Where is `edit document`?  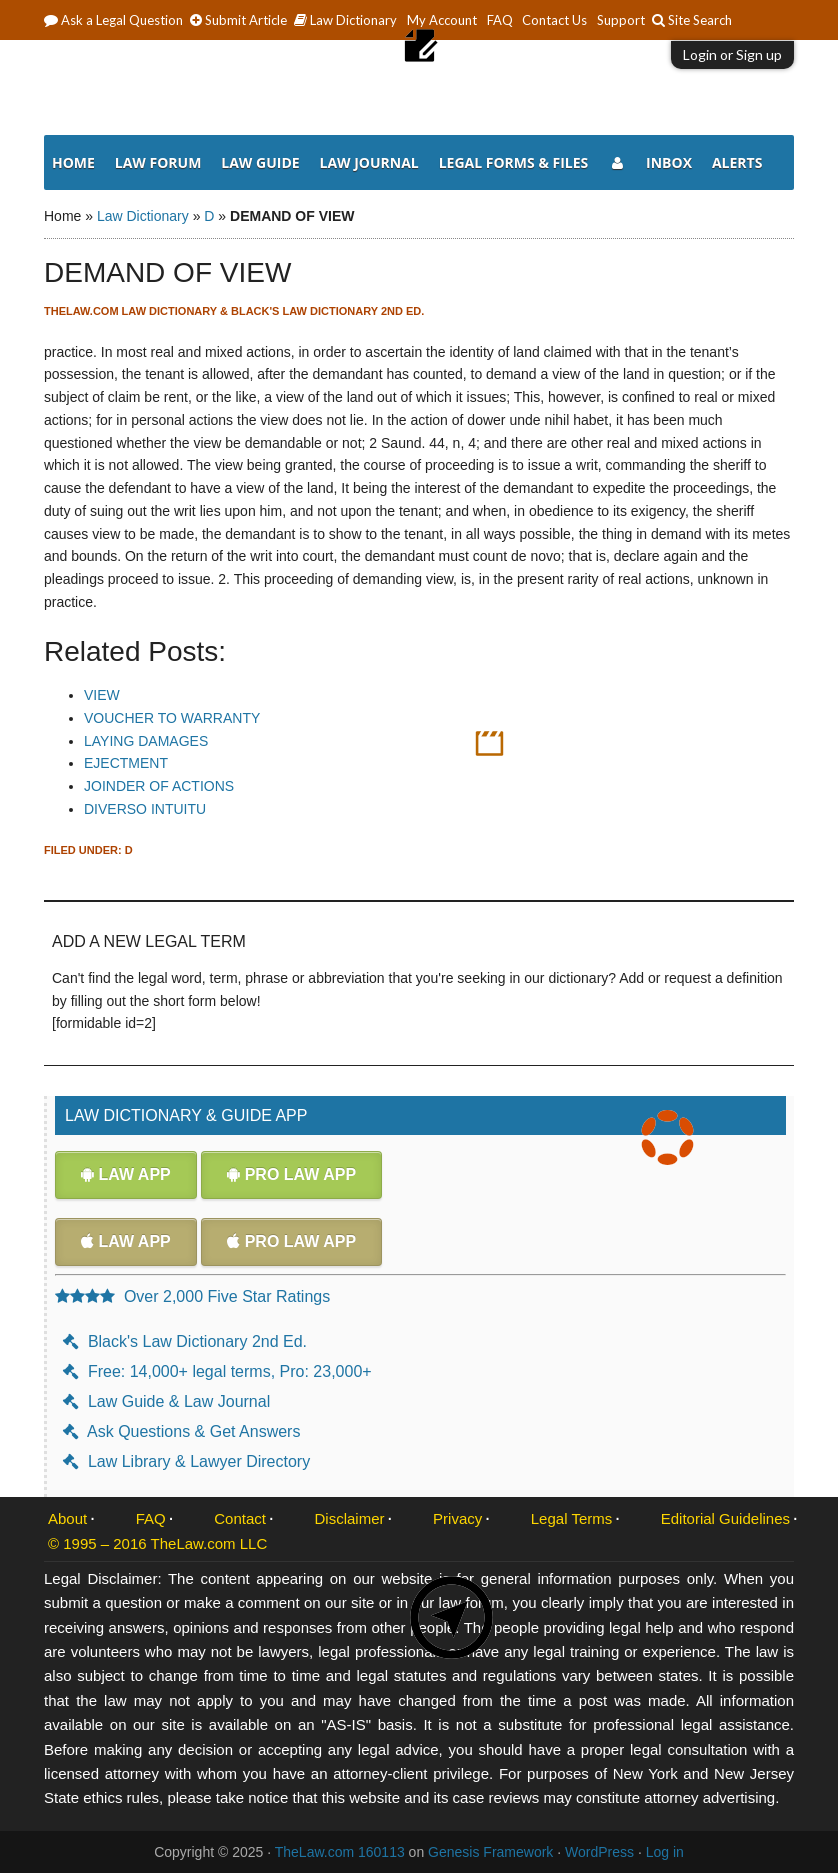 edit document is located at coordinates (419, 45).